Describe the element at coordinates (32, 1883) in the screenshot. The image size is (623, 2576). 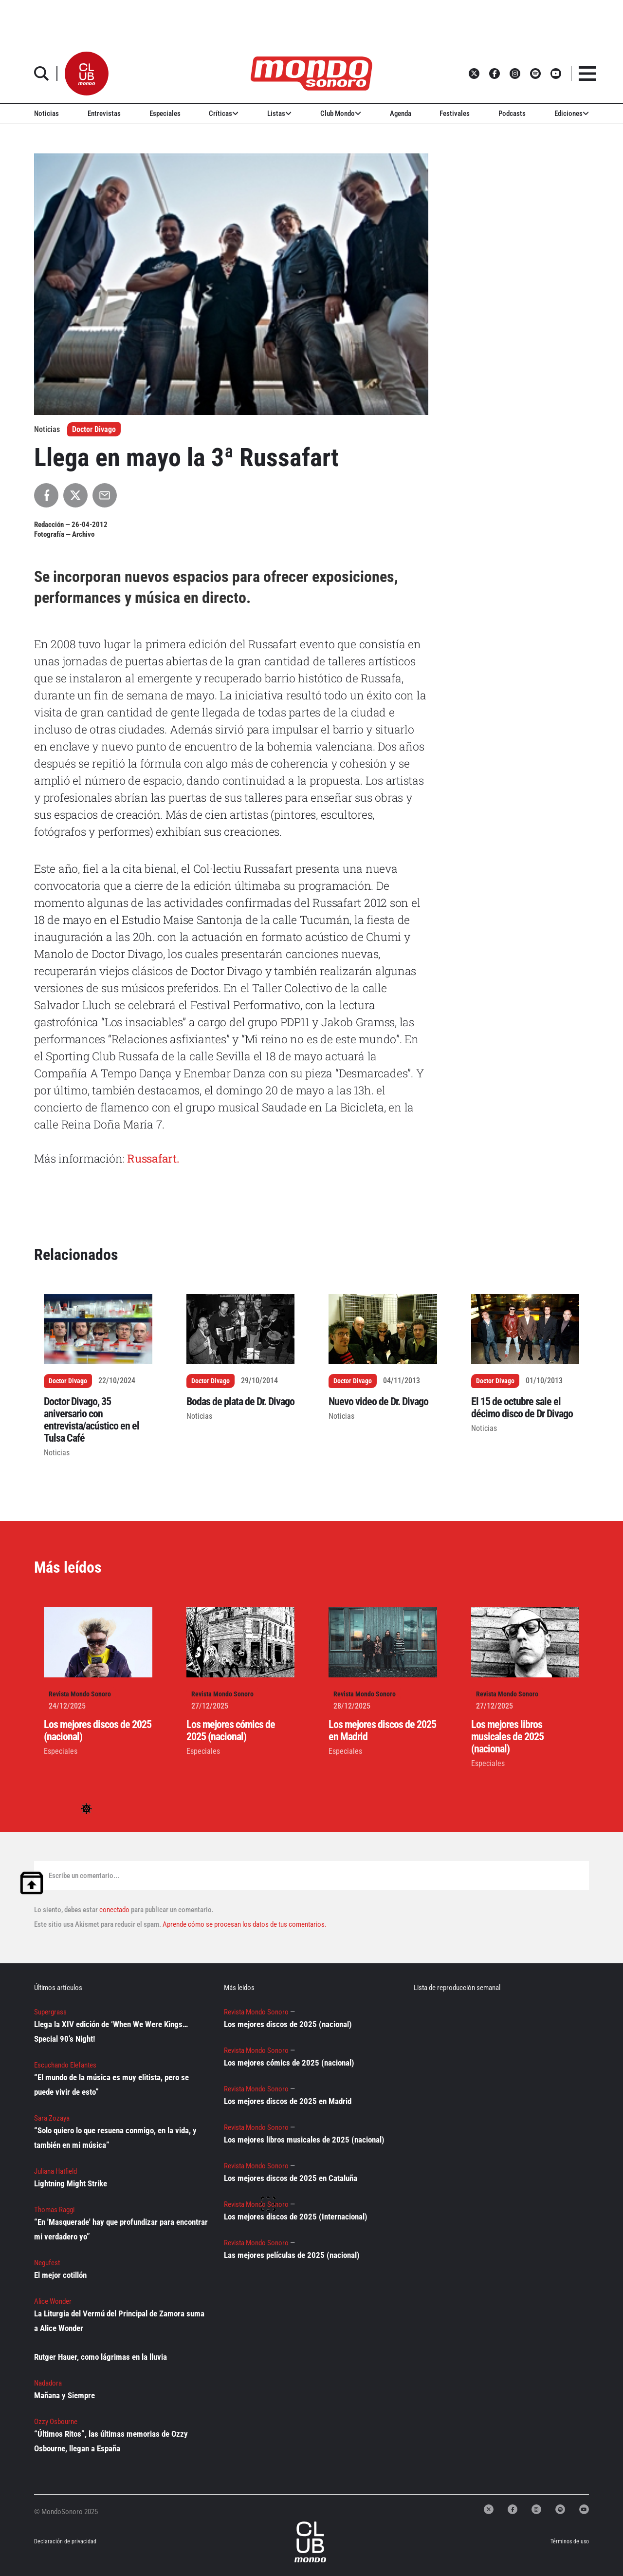
I see `unarchive or restore an item` at that location.